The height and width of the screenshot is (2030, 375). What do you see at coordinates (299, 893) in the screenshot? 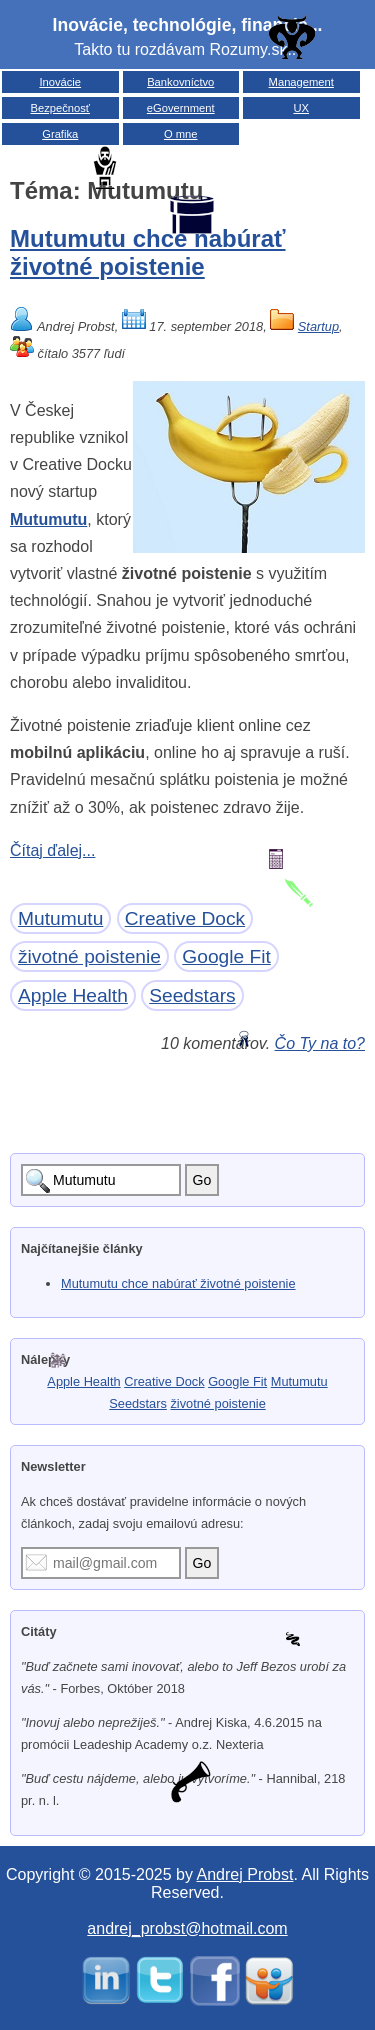
I see `equip a knife or melee weapon` at bounding box center [299, 893].